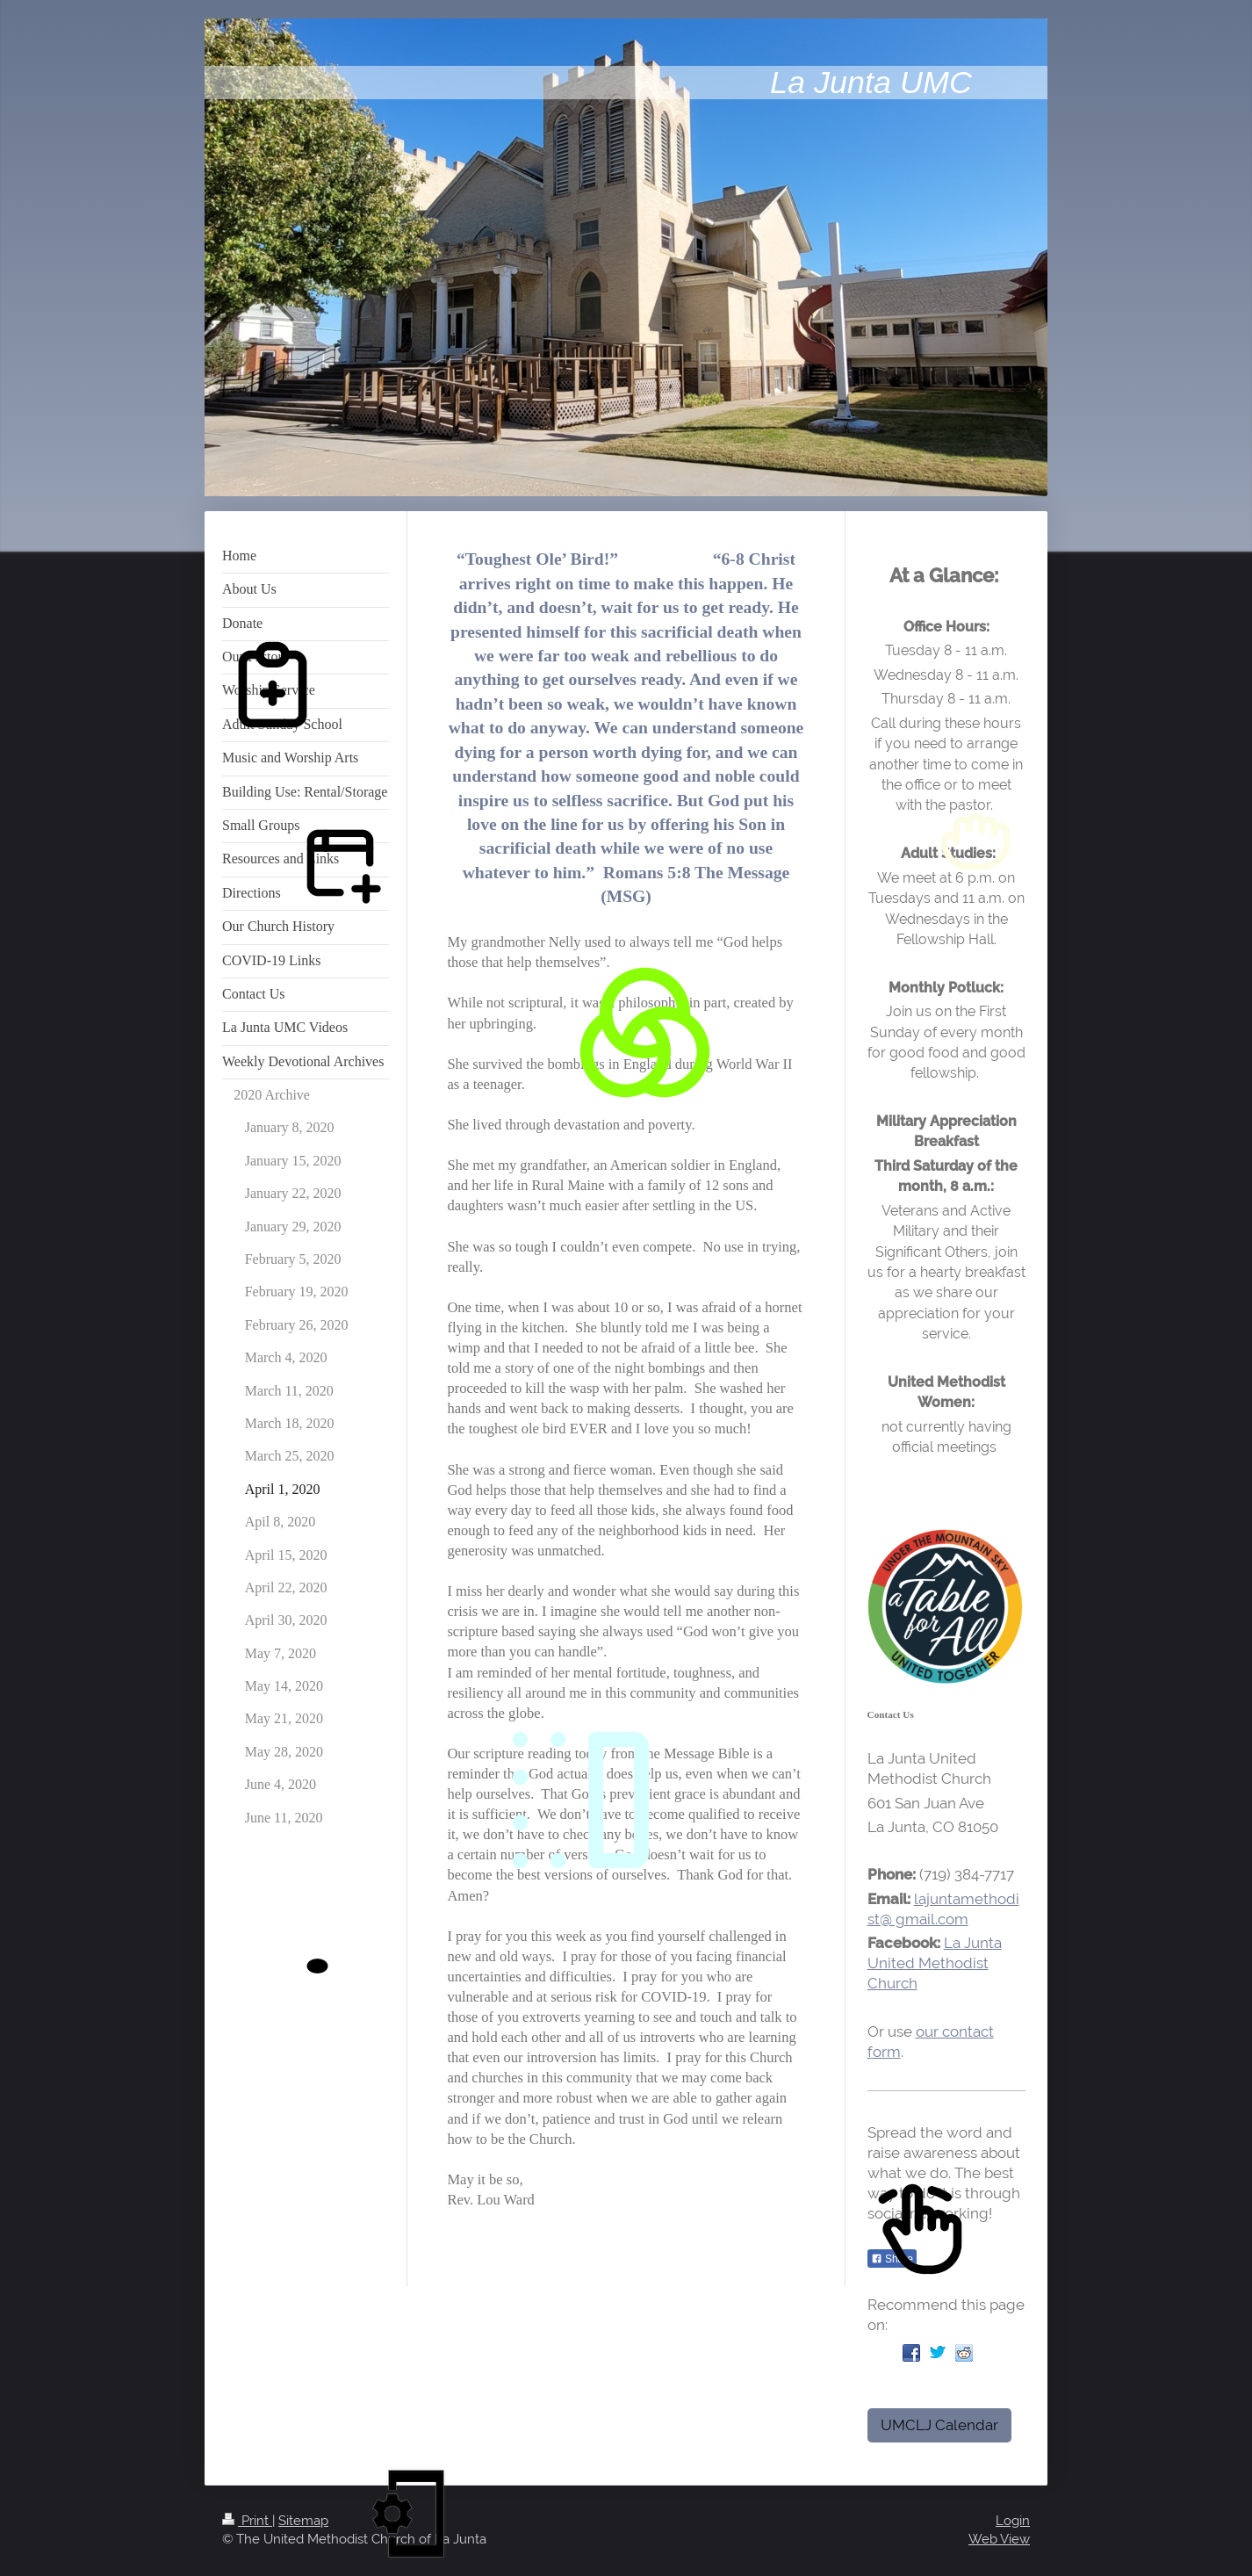  I want to click on drag to move or reposition an element, so click(923, 2226).